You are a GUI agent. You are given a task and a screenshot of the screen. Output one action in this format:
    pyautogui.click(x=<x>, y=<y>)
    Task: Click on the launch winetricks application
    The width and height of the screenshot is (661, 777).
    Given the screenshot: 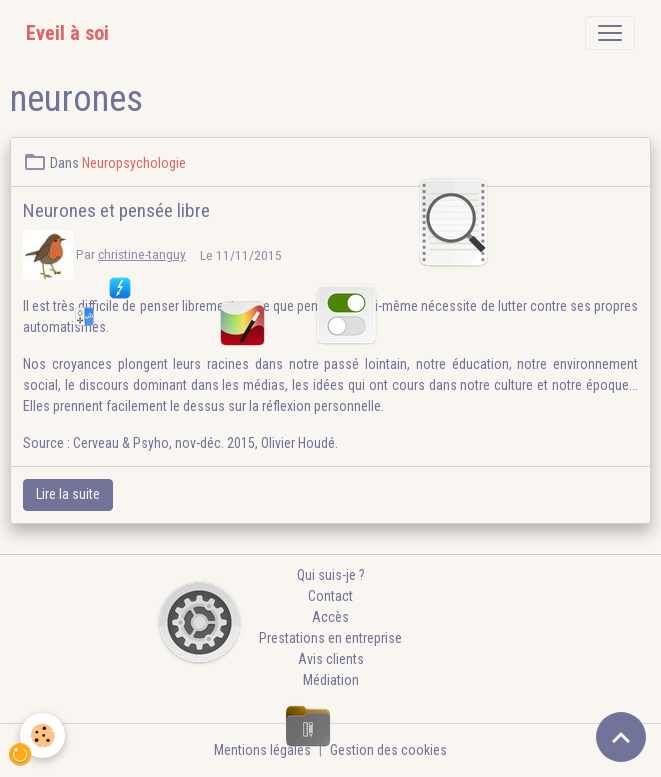 What is the action you would take?
    pyautogui.click(x=242, y=323)
    